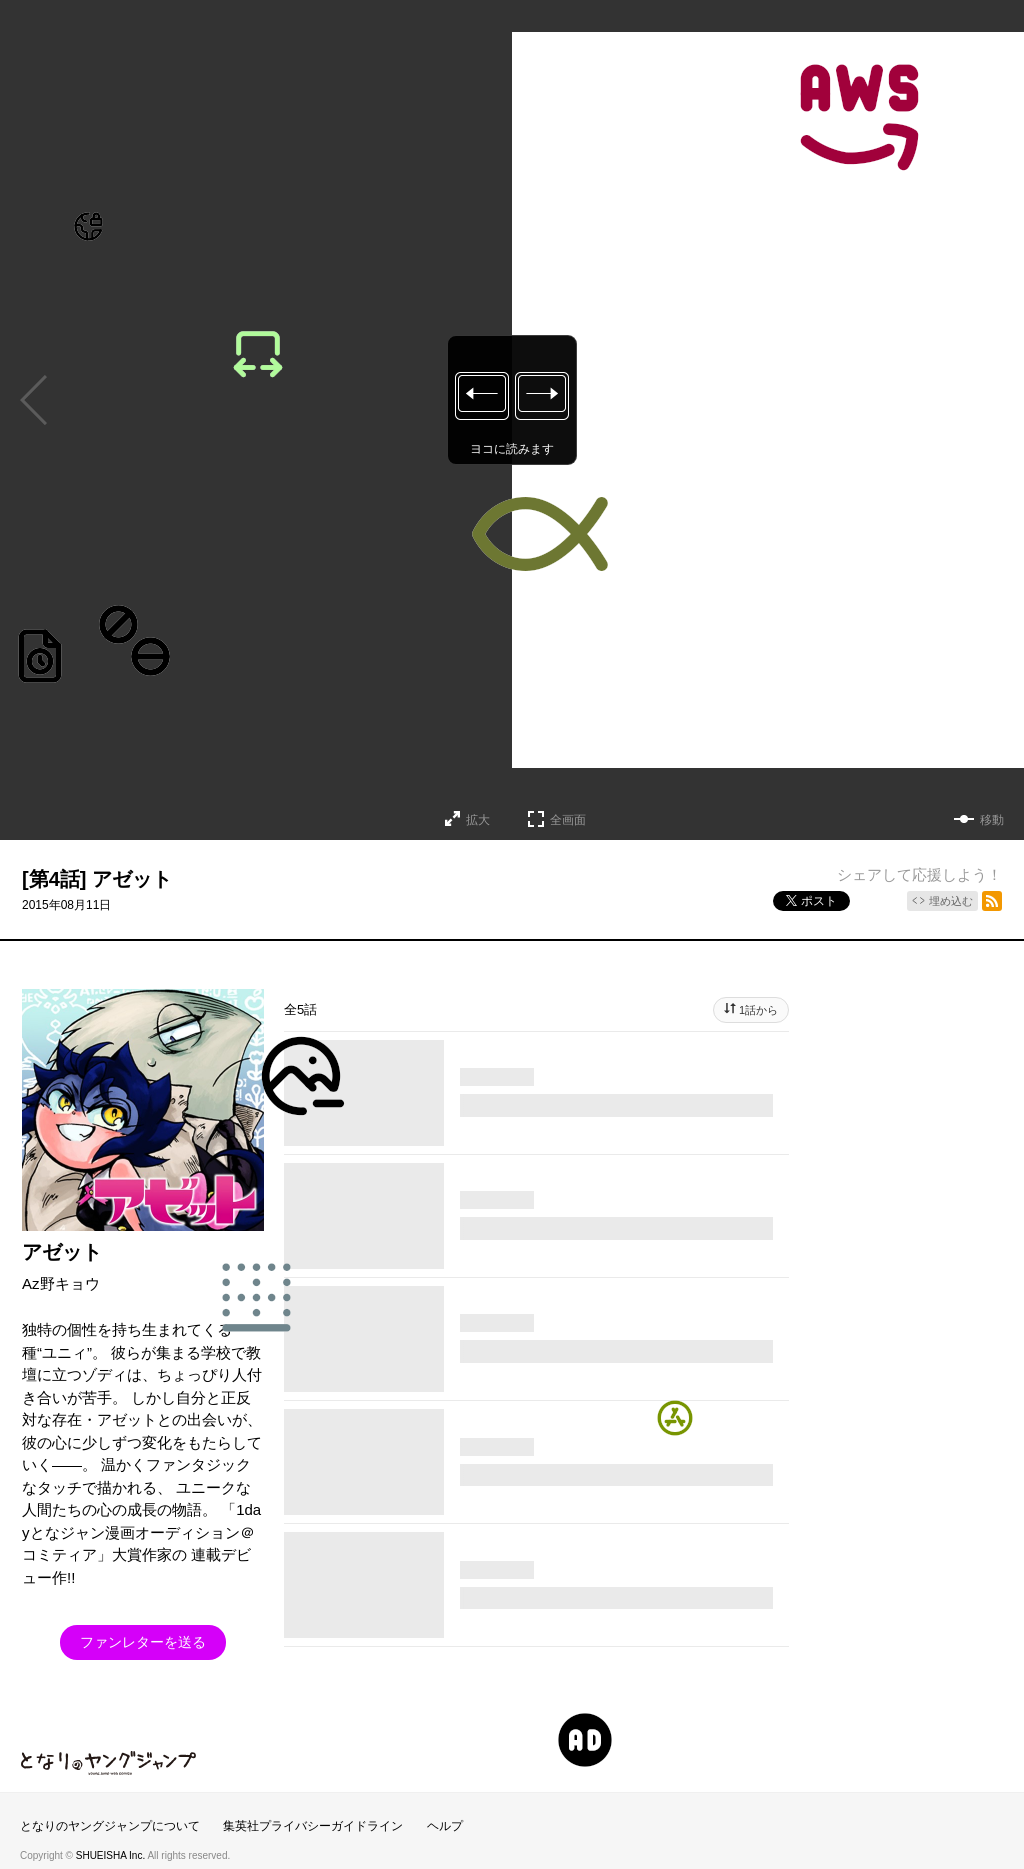  Describe the element at coordinates (40, 656) in the screenshot. I see `view file history or recent changes` at that location.